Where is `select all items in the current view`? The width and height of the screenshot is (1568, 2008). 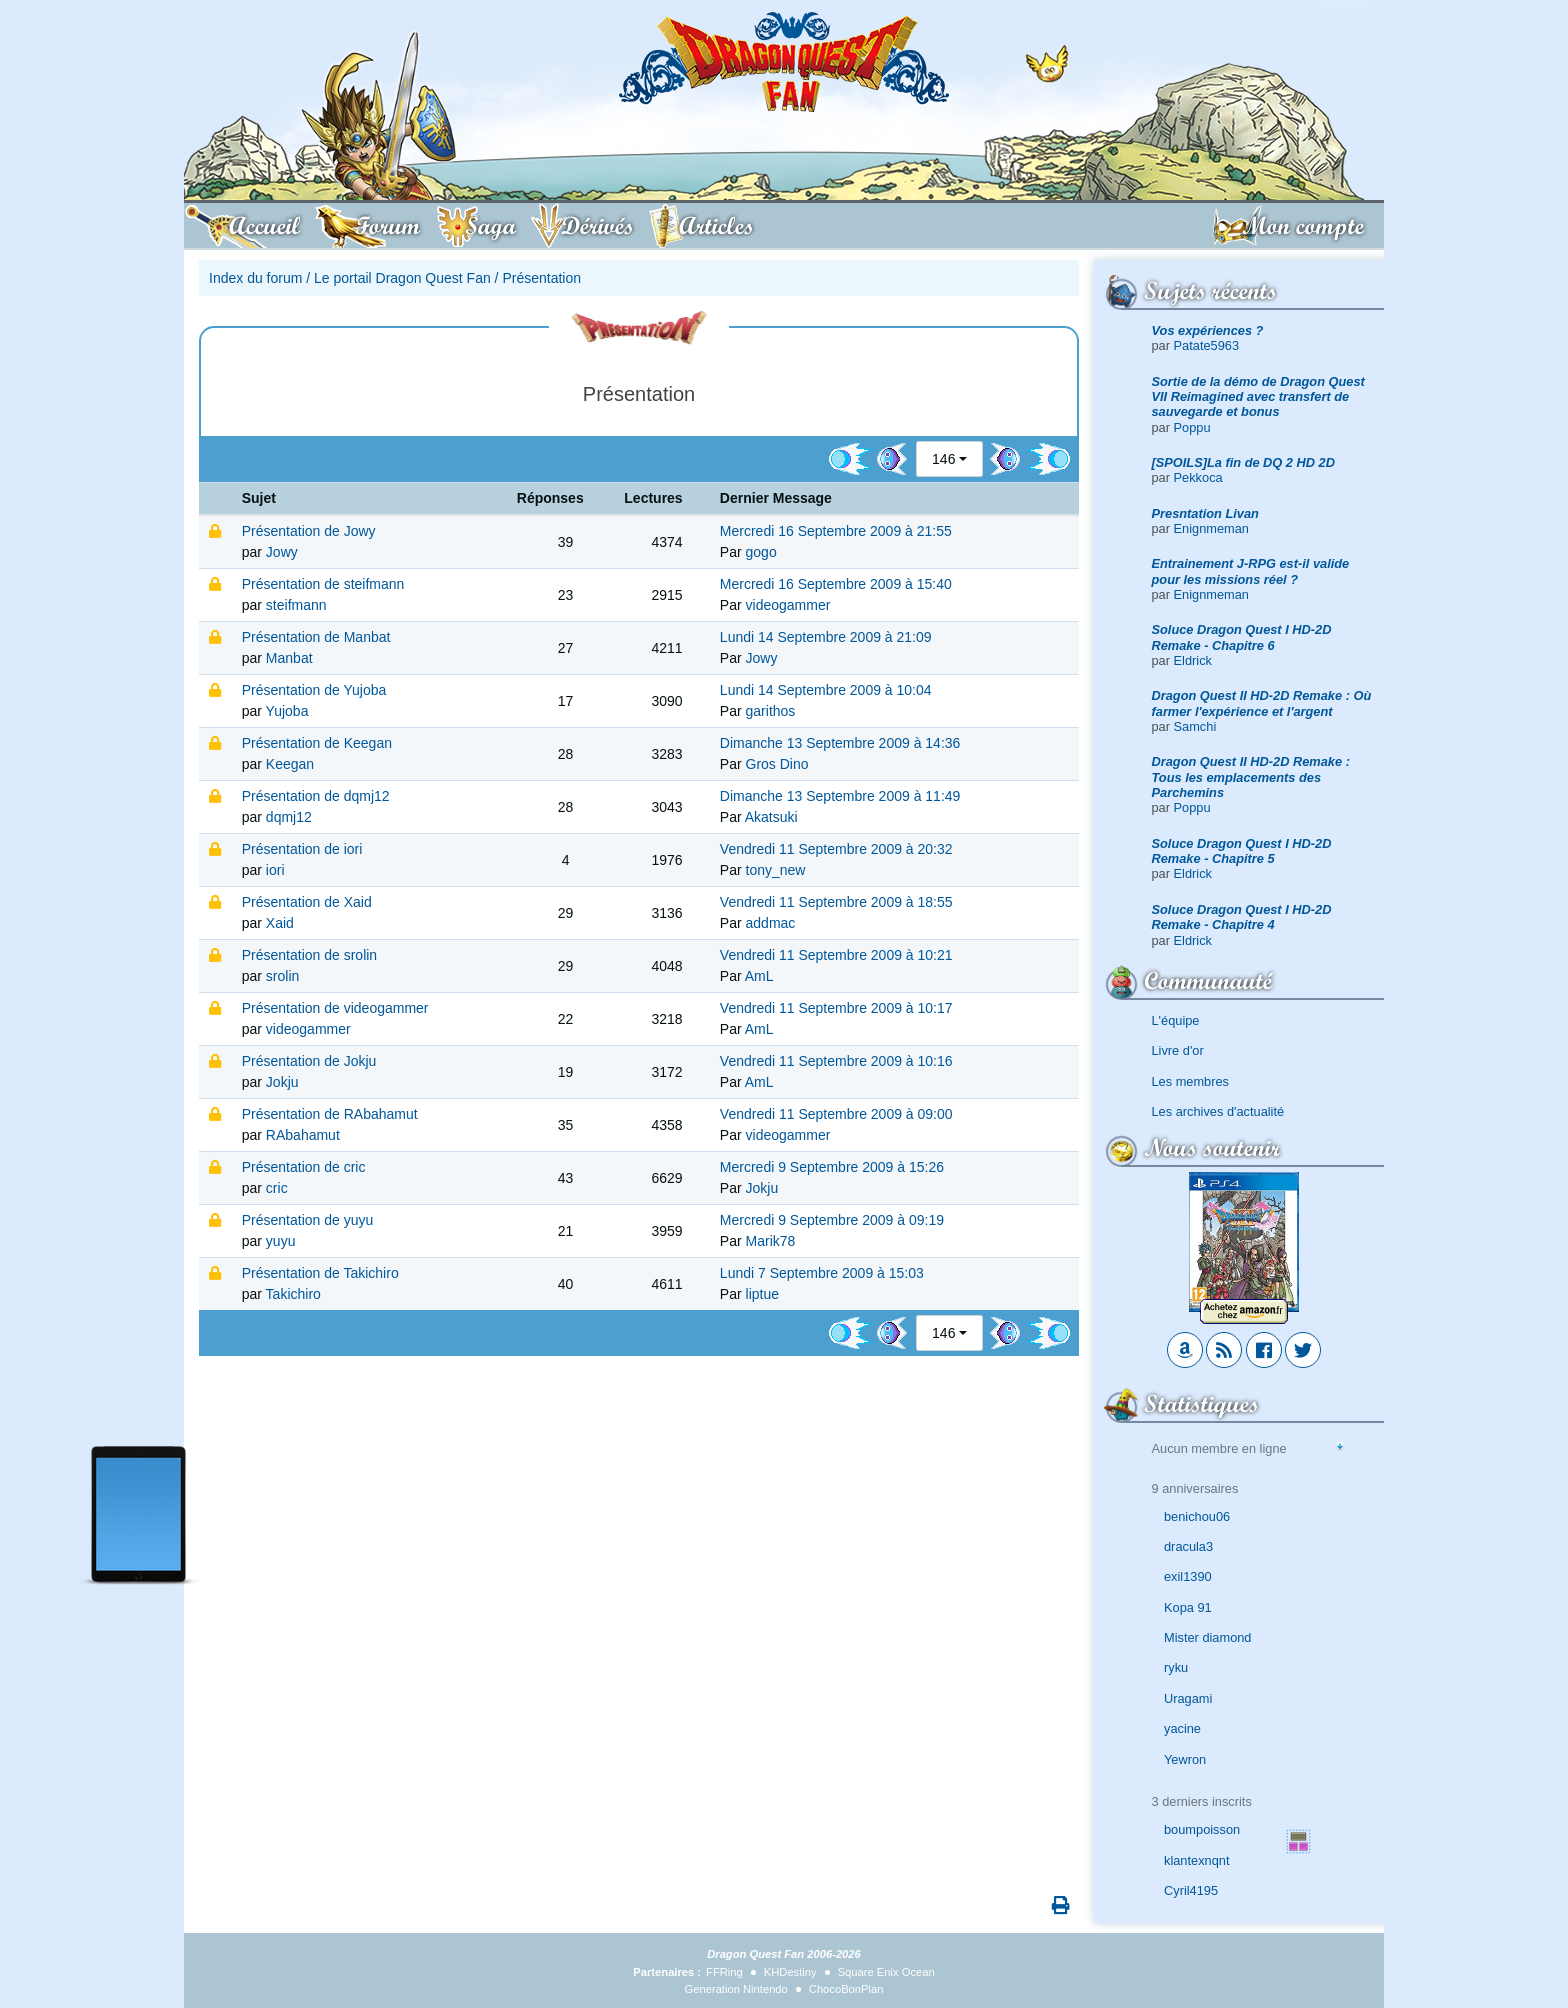
select all items in the current view is located at coordinates (1298, 1841).